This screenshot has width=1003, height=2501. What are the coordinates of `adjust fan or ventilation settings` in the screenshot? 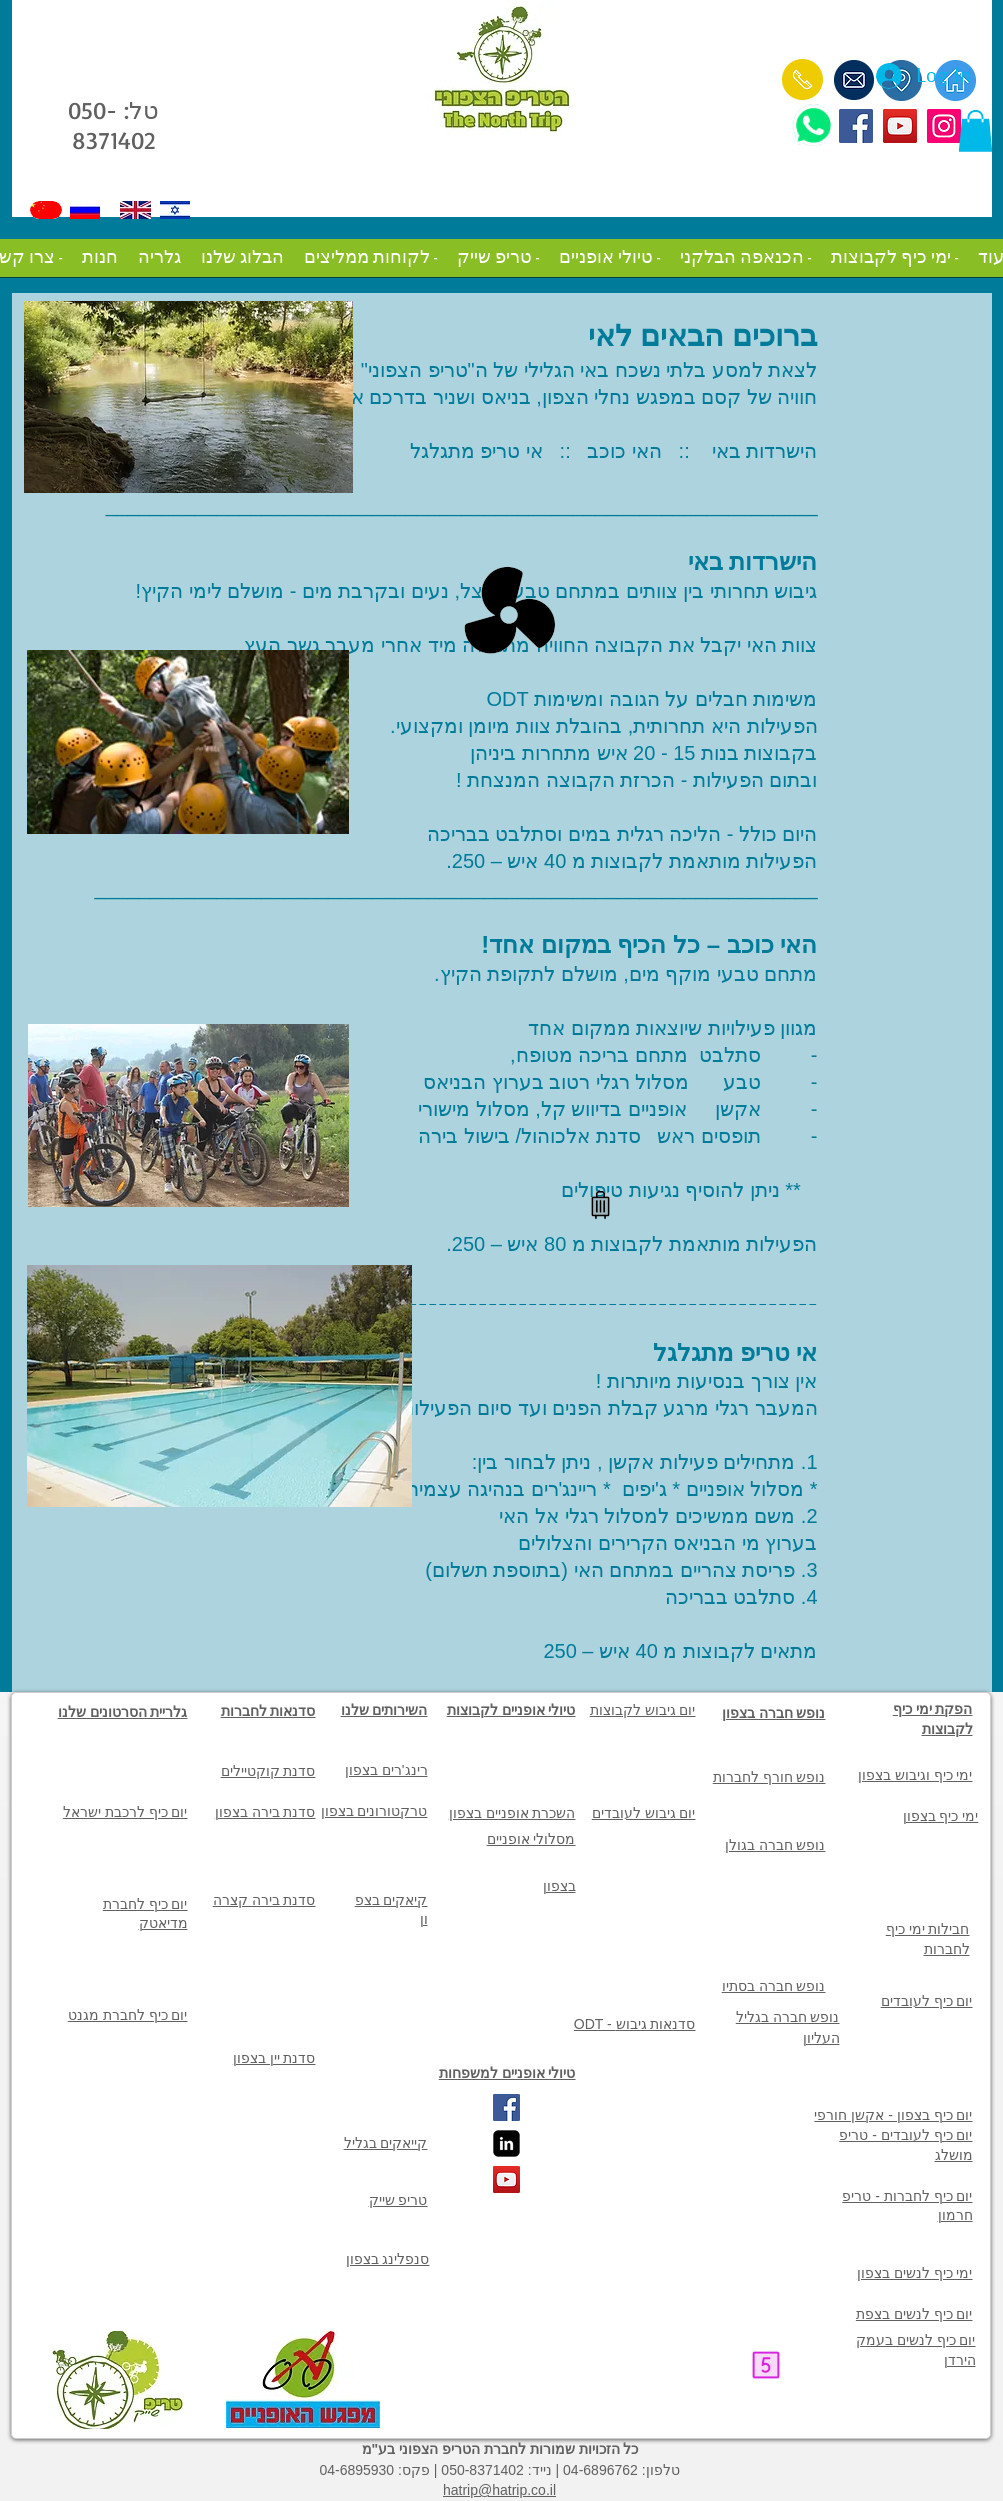 It's located at (509, 615).